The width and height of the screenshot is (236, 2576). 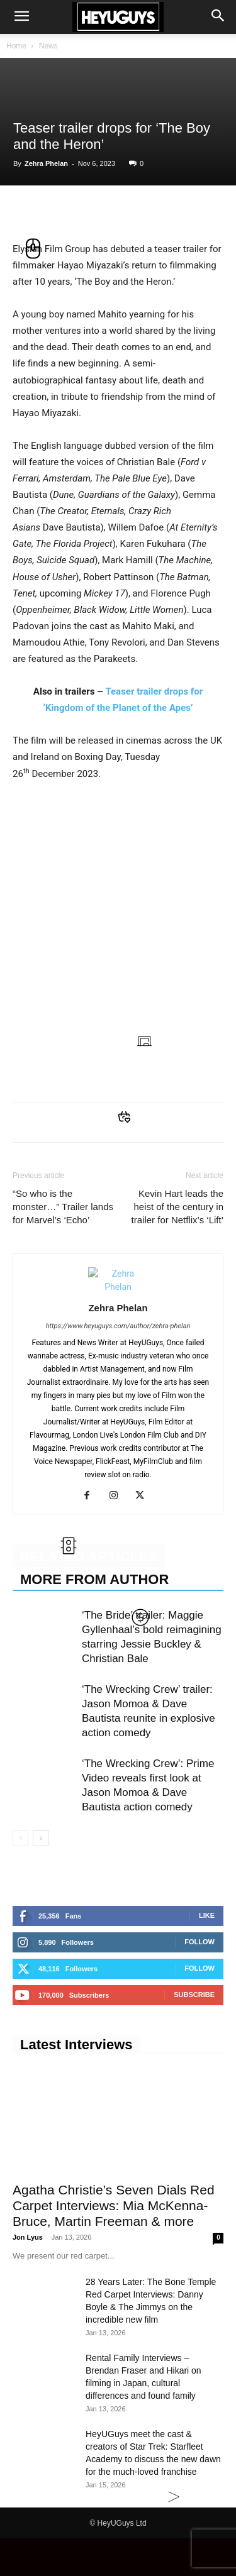 What do you see at coordinates (124, 1116) in the screenshot?
I see `add item to favorites or wishlist` at bounding box center [124, 1116].